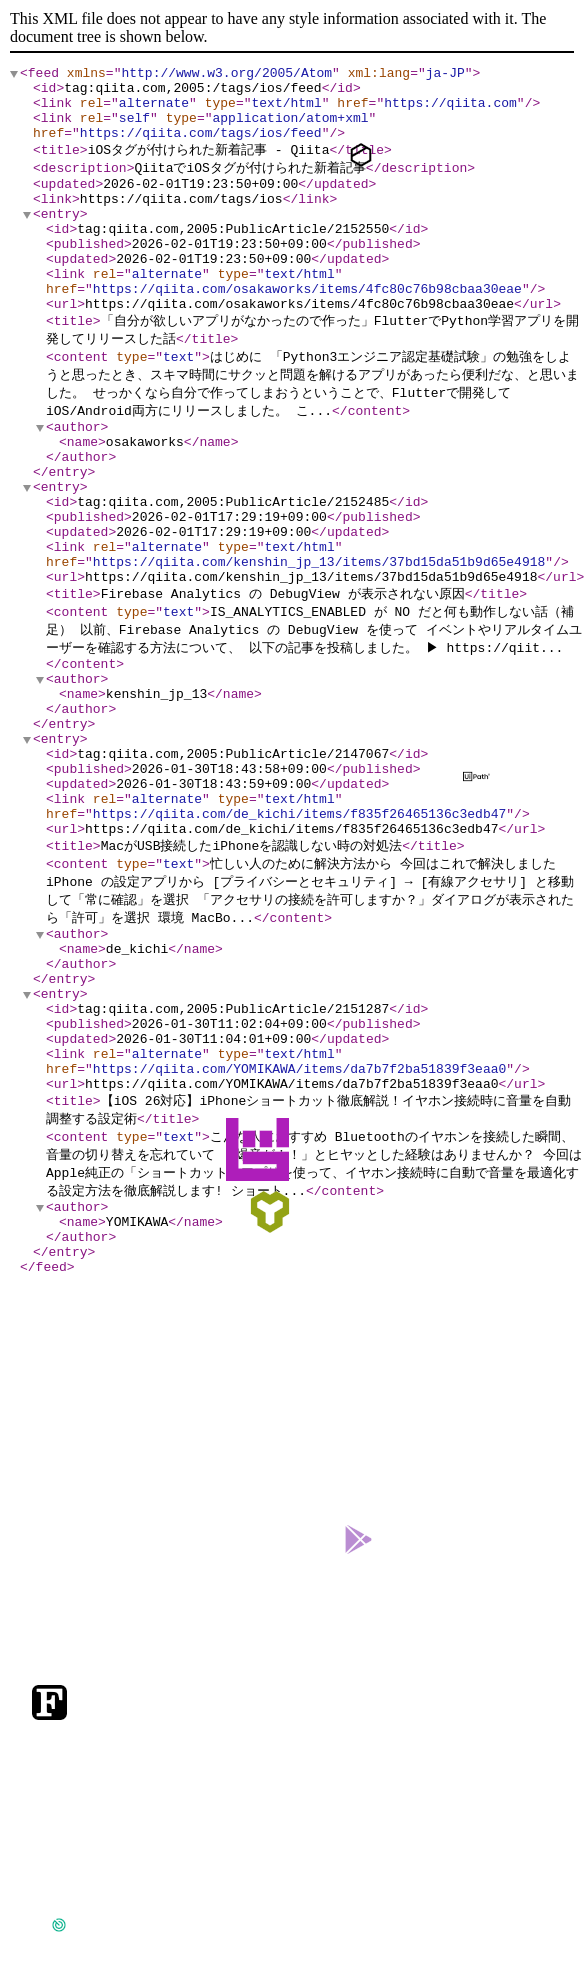  Describe the element at coordinates (49, 1702) in the screenshot. I see `fortran programming language logo` at that location.